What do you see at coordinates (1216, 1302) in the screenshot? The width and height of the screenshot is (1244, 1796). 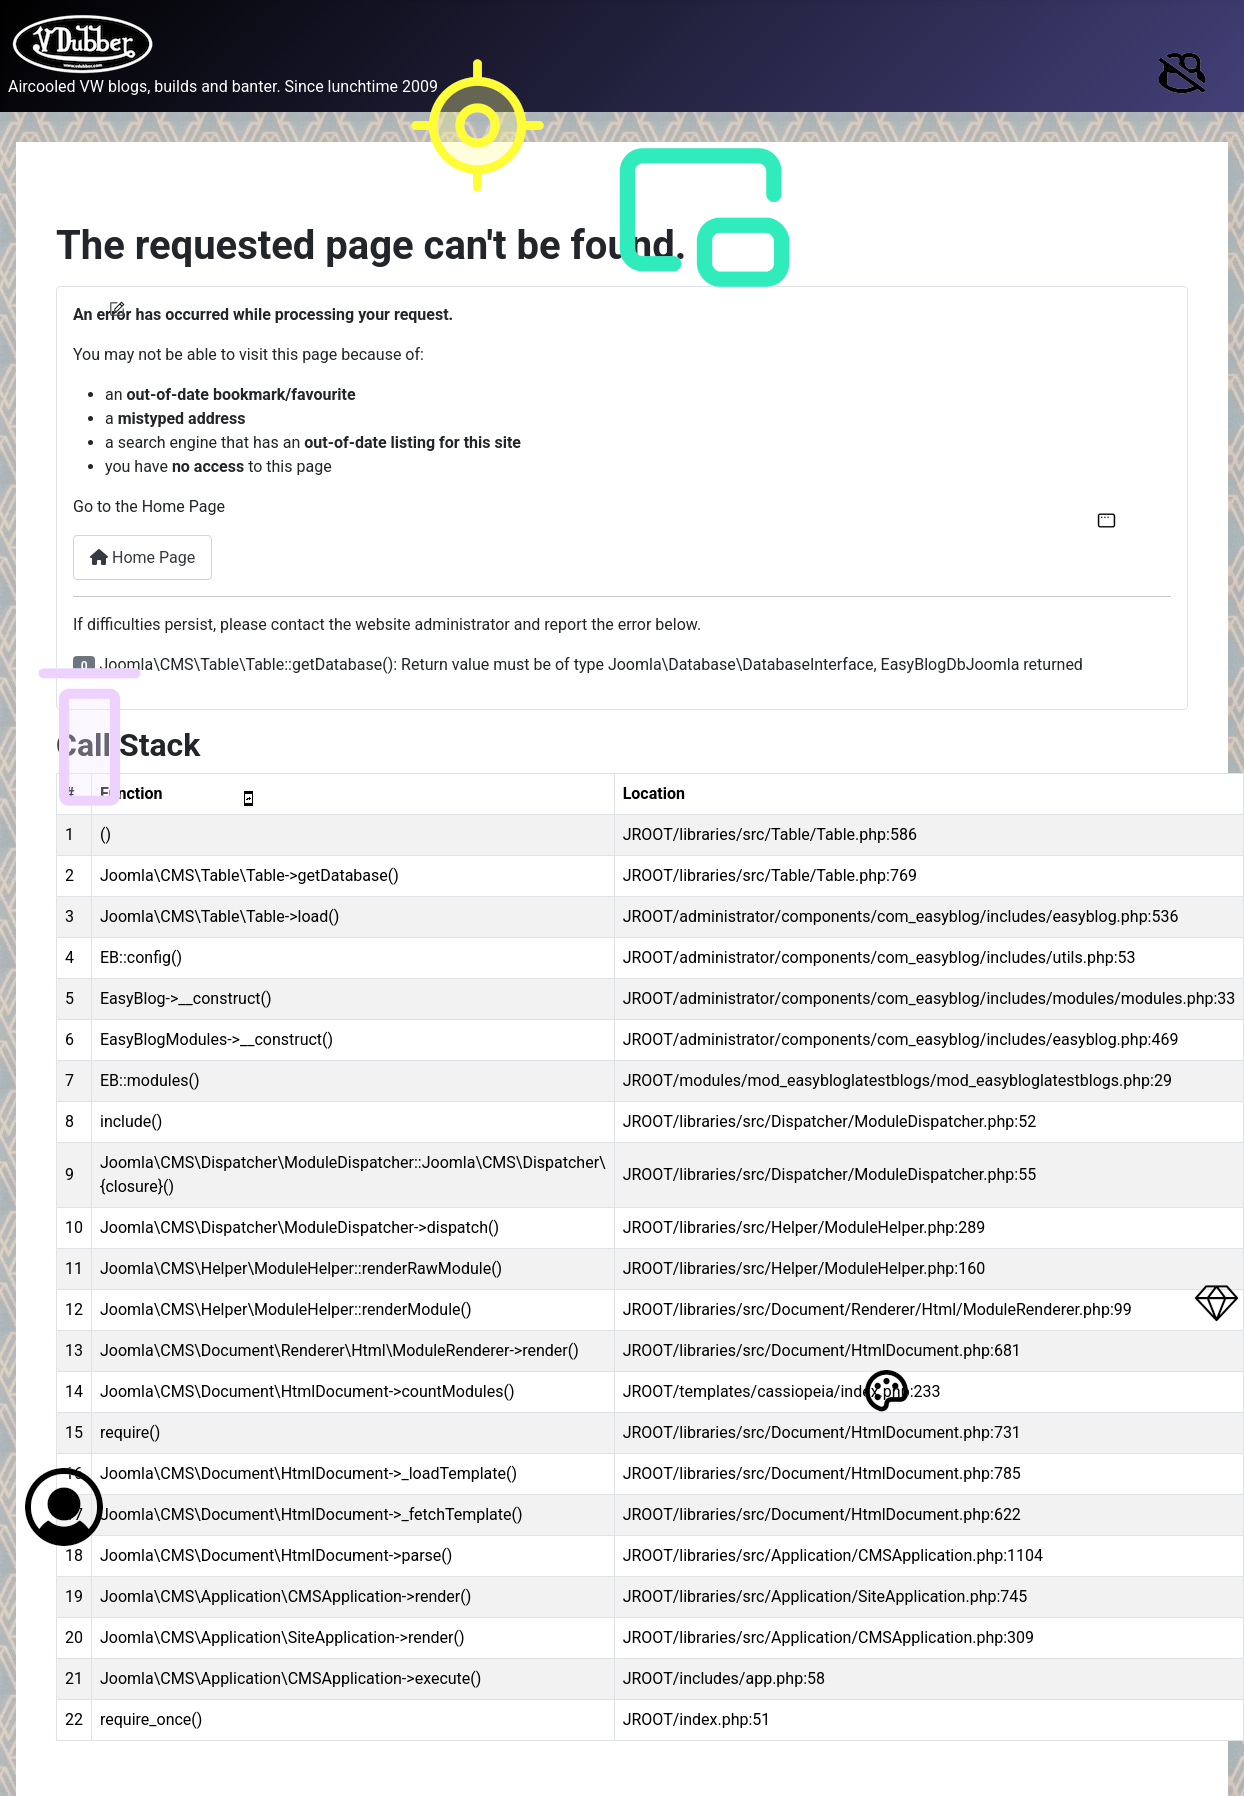 I see `open Sketch design application` at bounding box center [1216, 1302].